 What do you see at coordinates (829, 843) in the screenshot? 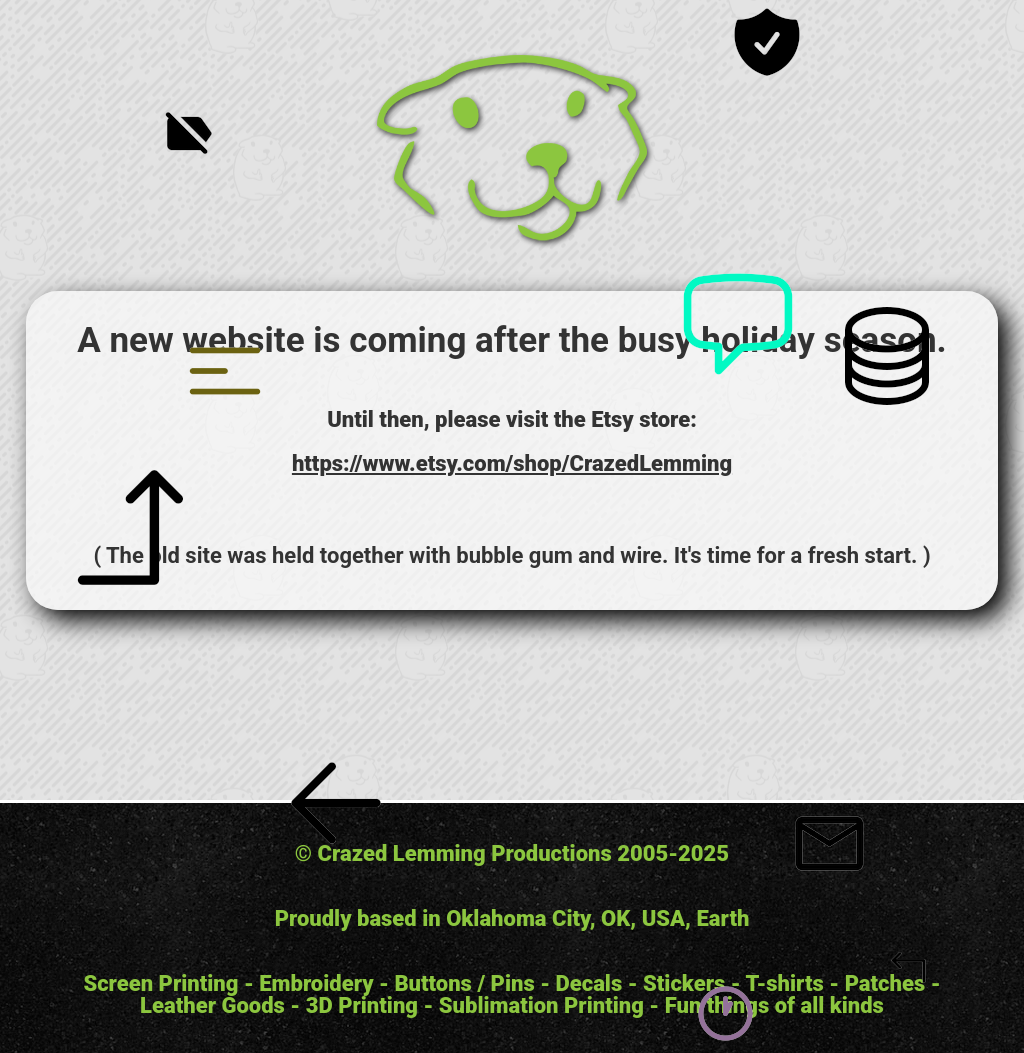
I see `open your inbox or email messages` at bounding box center [829, 843].